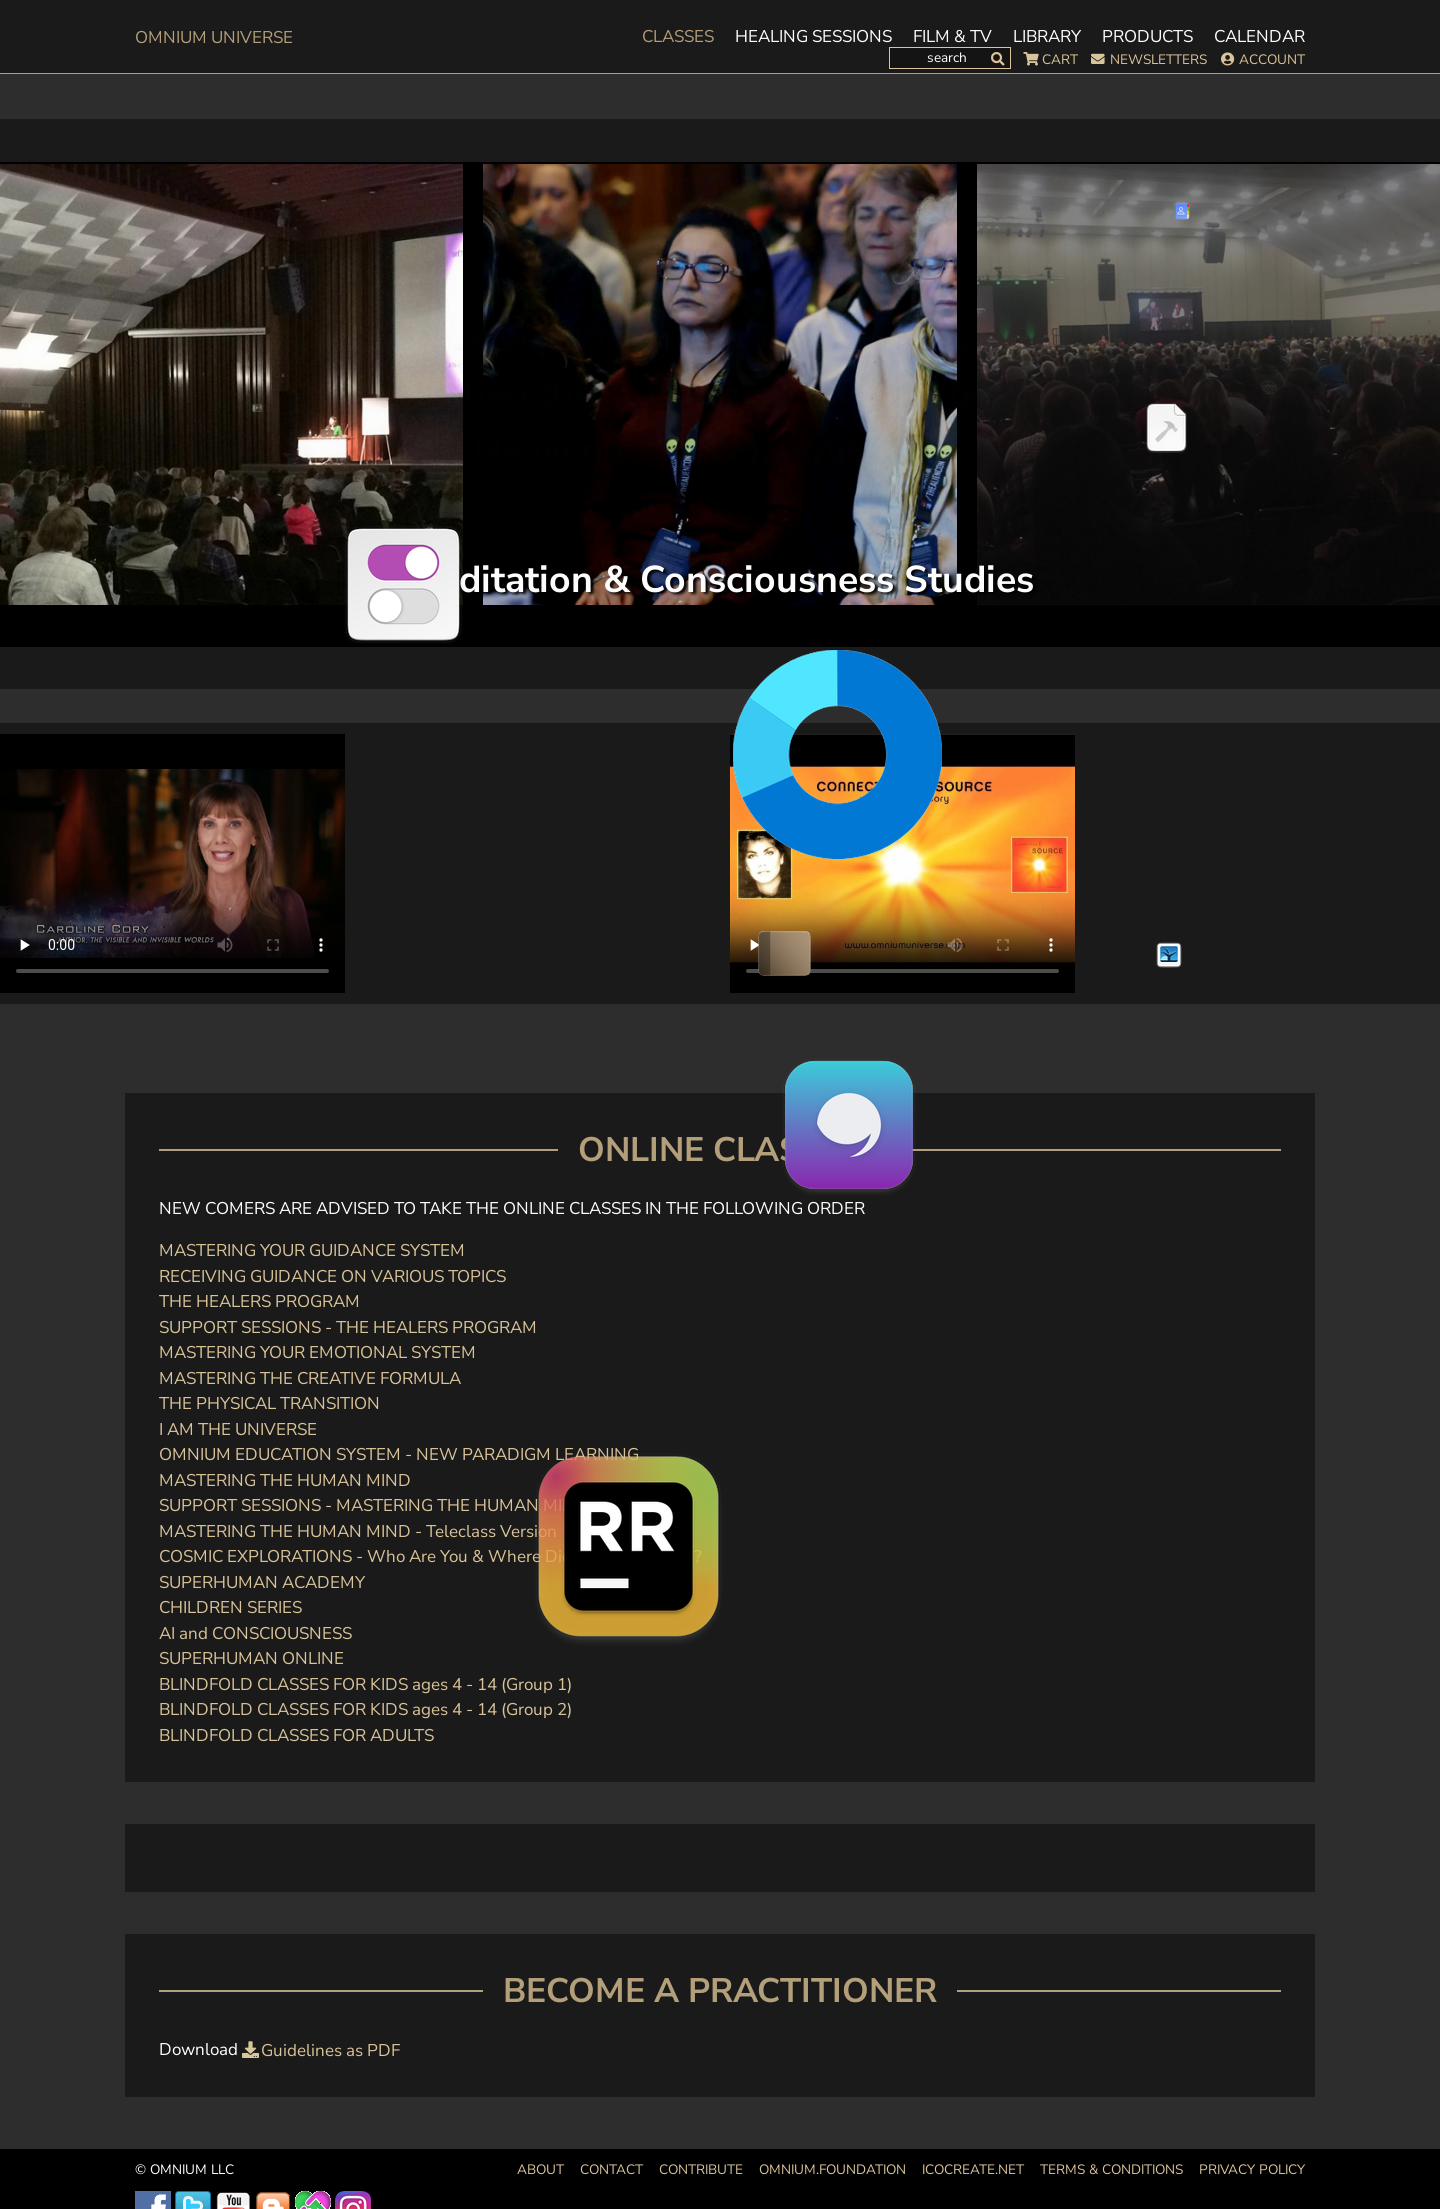  Describe the element at coordinates (784, 951) in the screenshot. I see `access desktop folder` at that location.